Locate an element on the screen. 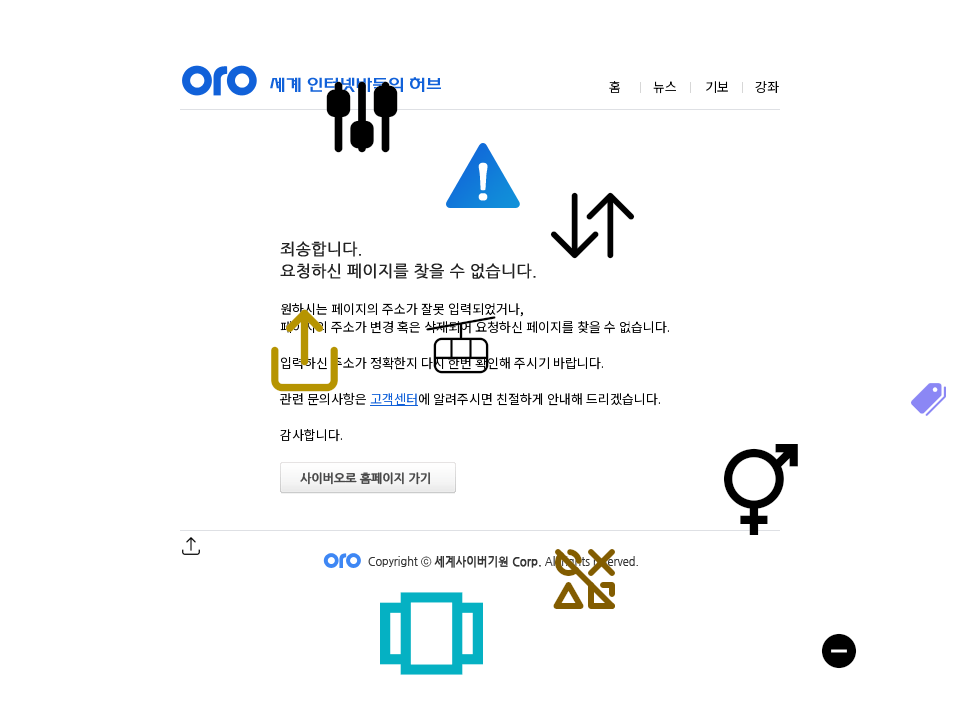 The width and height of the screenshot is (960, 720). select gender or sex options is located at coordinates (761, 489).